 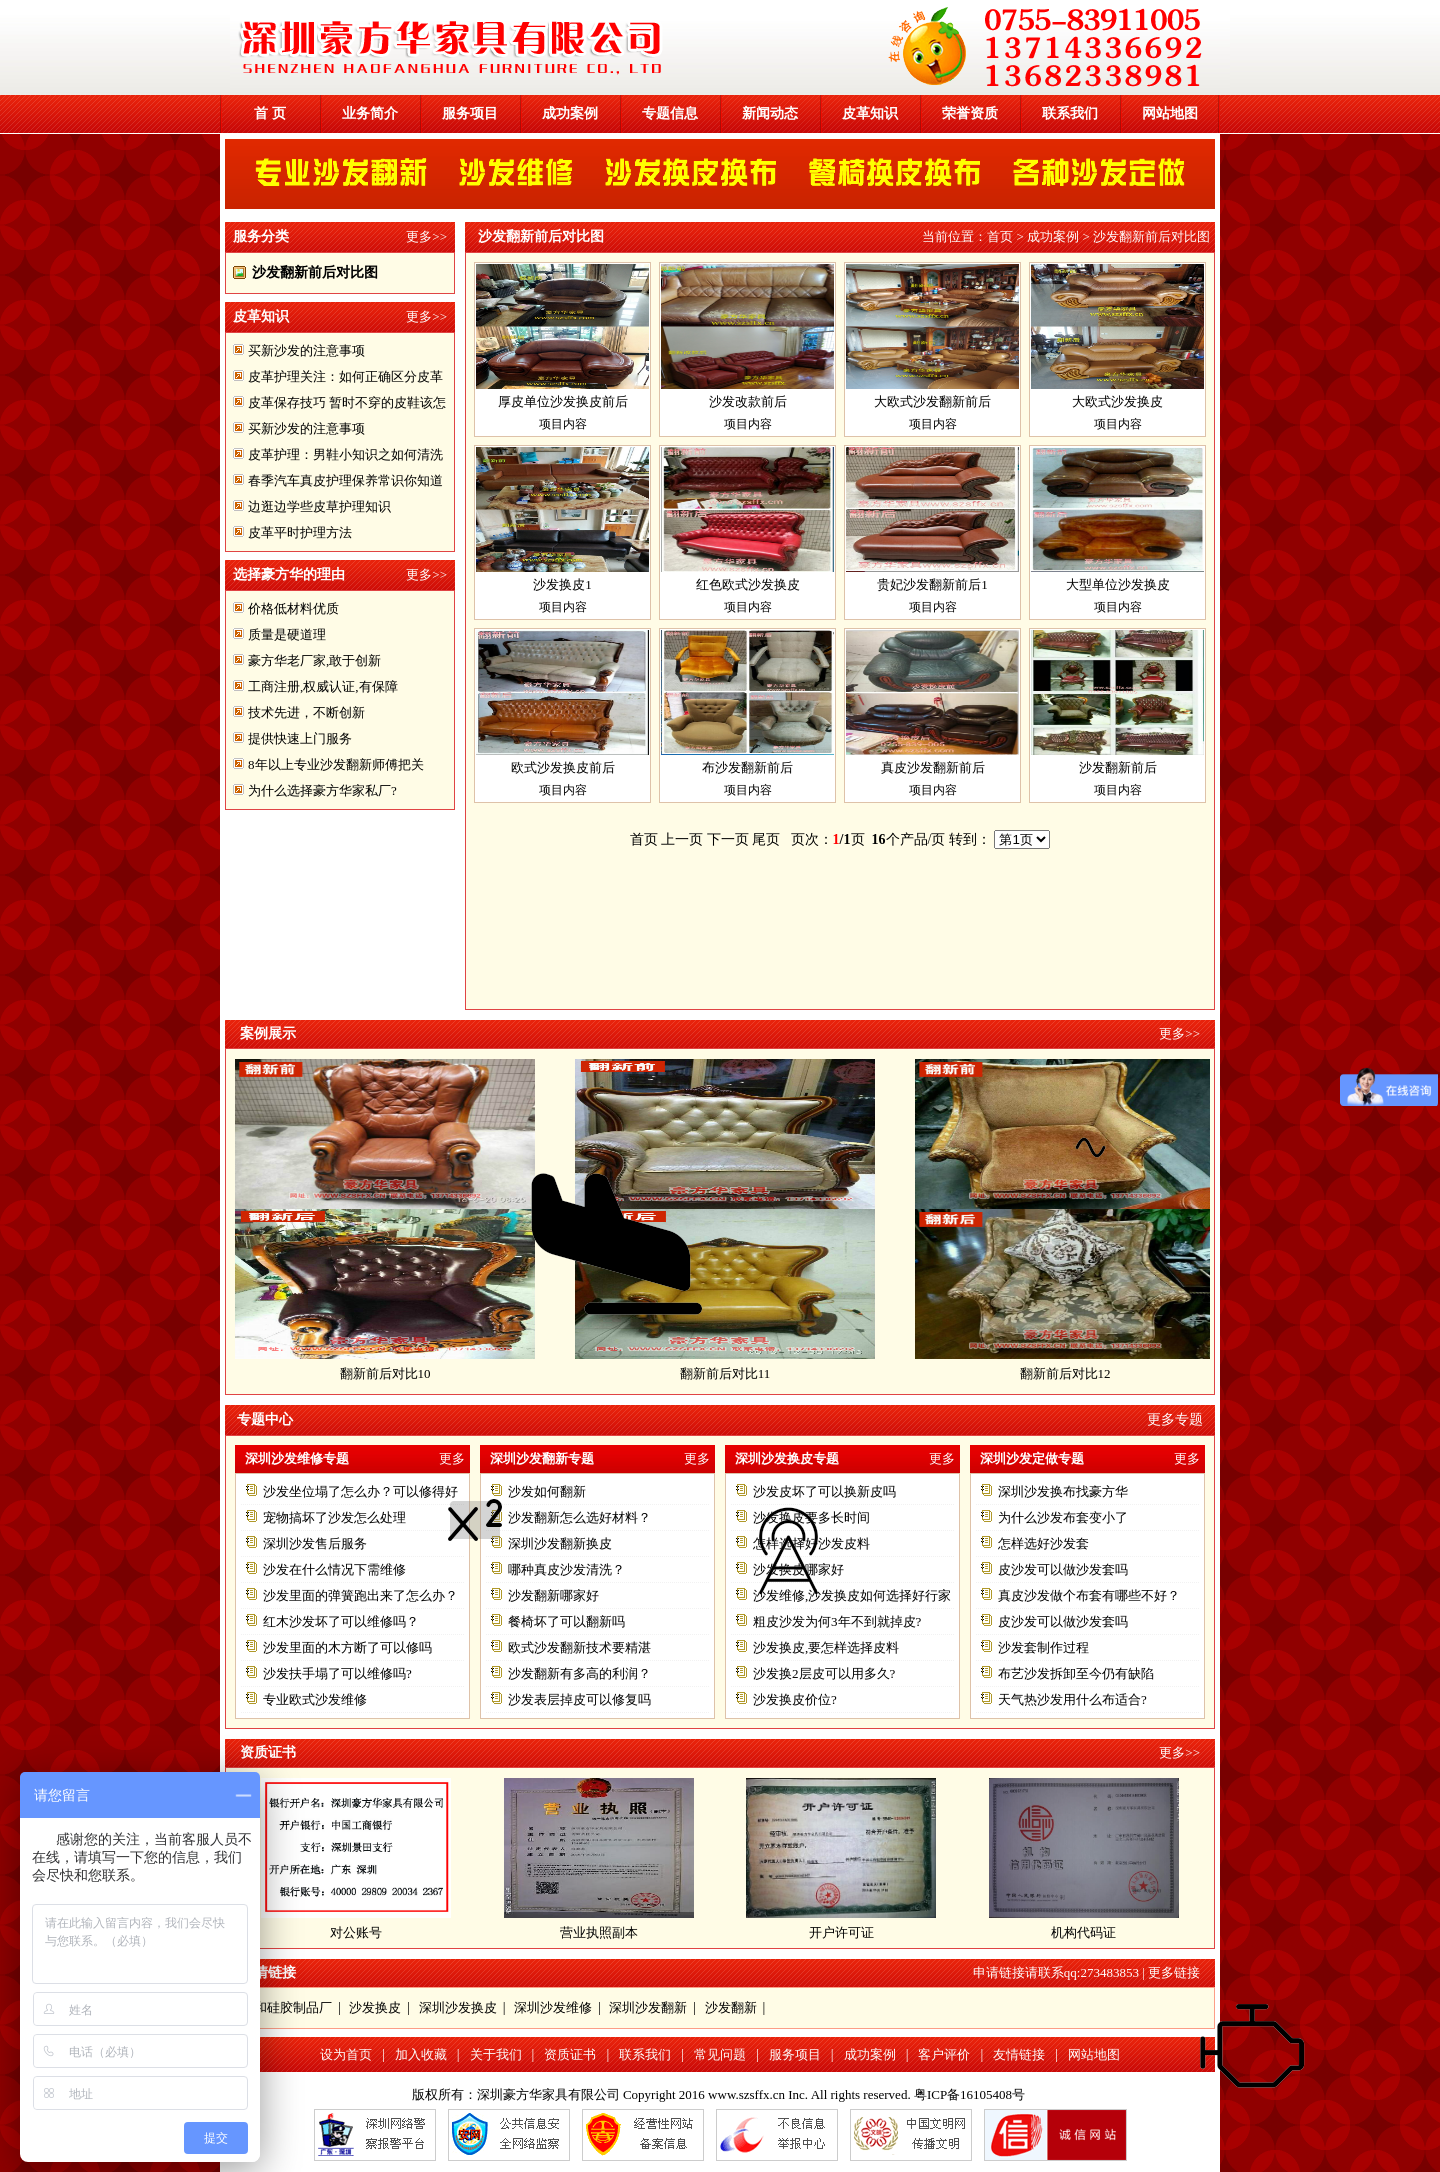 What do you see at coordinates (608, 1244) in the screenshot?
I see `indicates flight arrival status` at bounding box center [608, 1244].